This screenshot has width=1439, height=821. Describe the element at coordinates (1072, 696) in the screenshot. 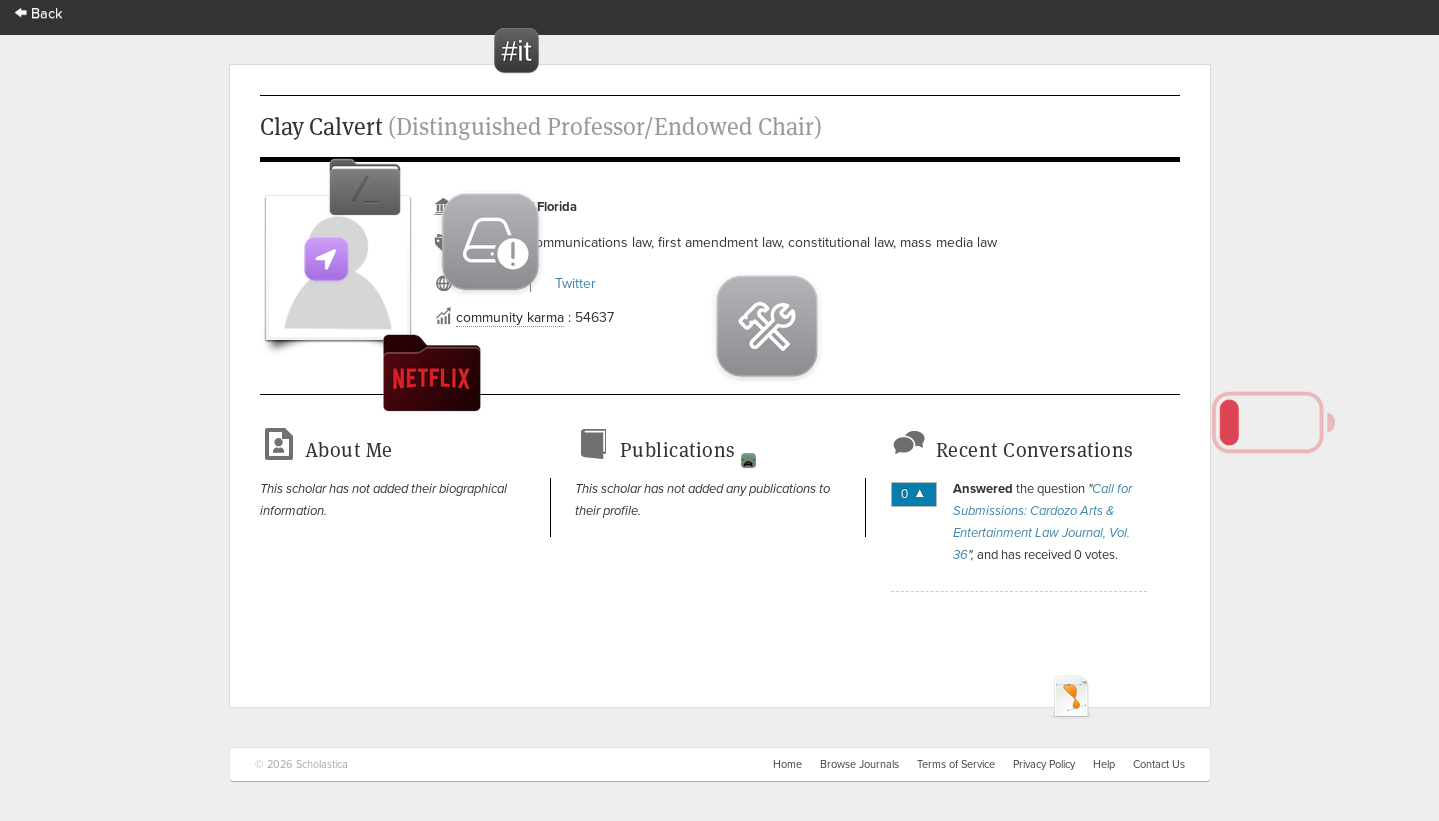

I see `open a vector drawing or illustration file` at that location.